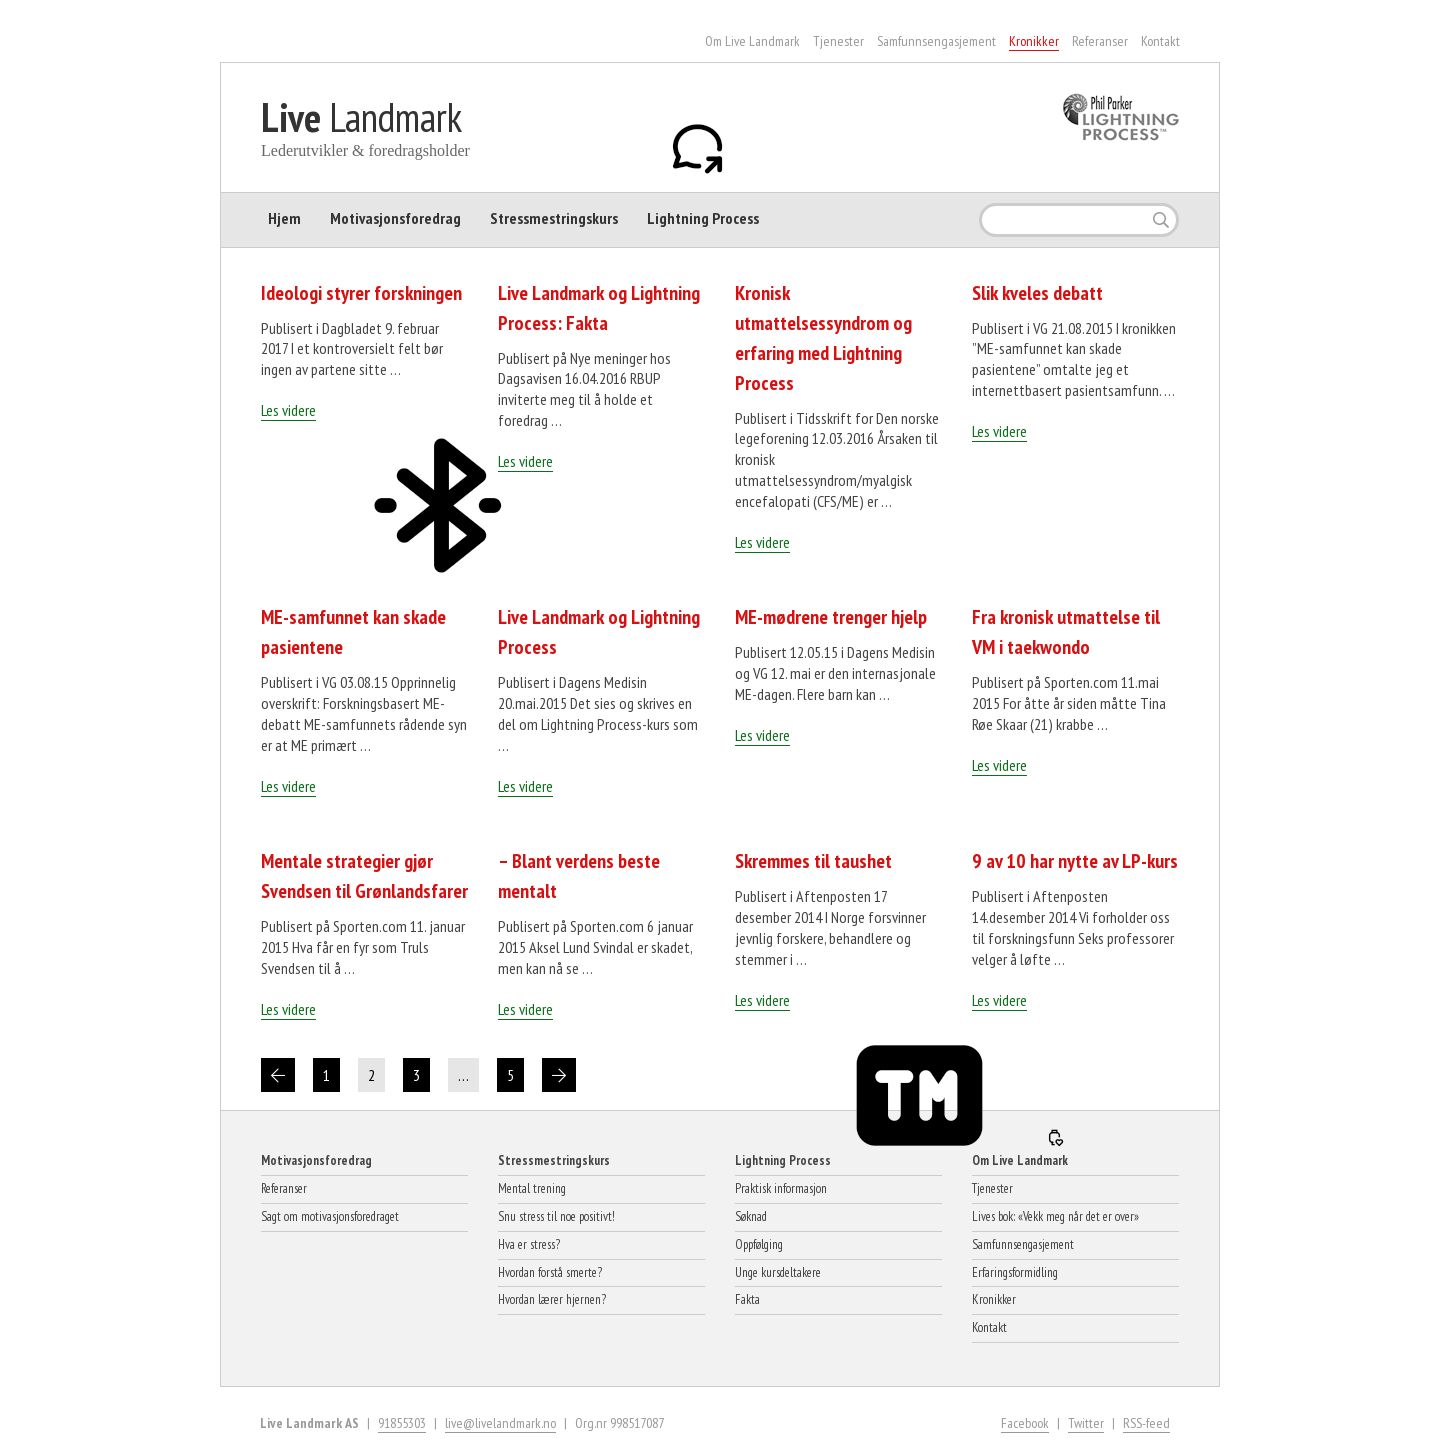 The width and height of the screenshot is (1440, 1454). What do you see at coordinates (919, 1095) in the screenshot?
I see `indicates trademarked content or branding` at bounding box center [919, 1095].